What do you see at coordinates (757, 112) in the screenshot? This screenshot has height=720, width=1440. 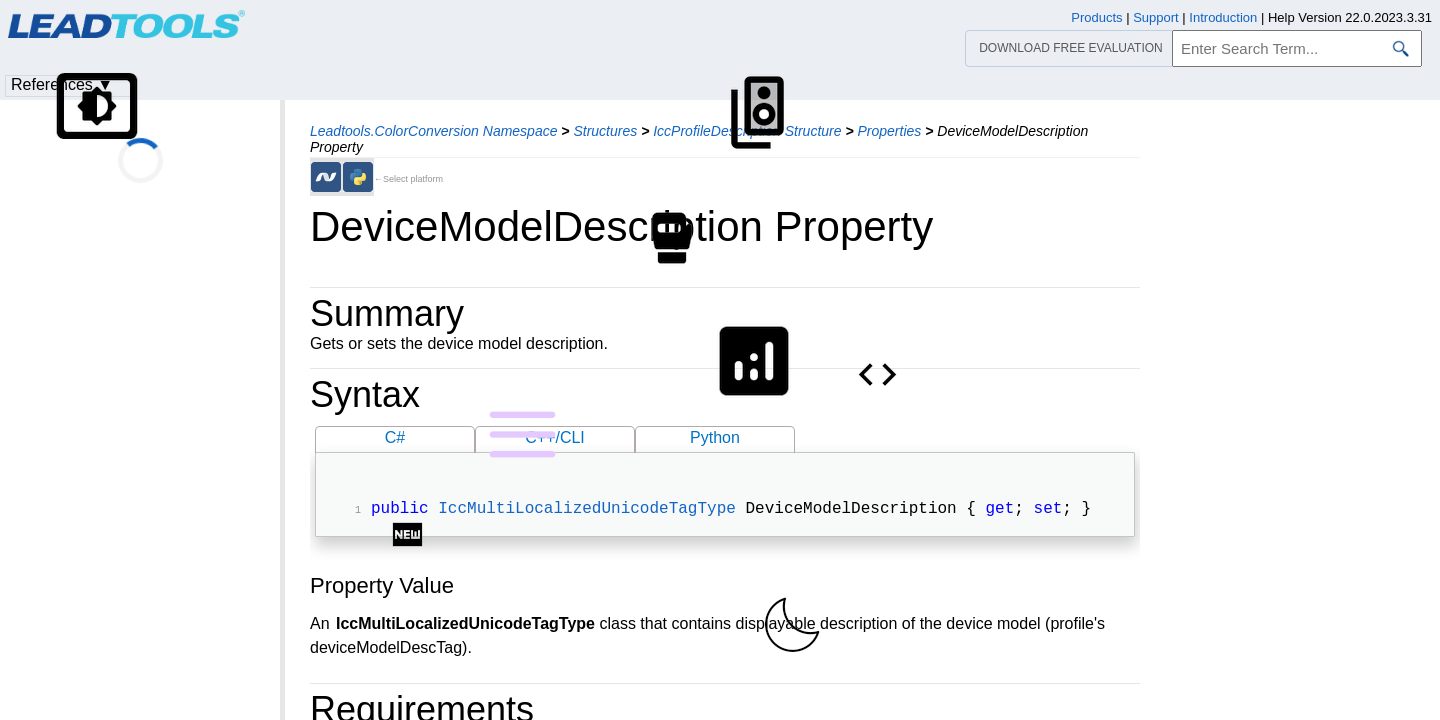 I see `manage connected speaker devices` at bounding box center [757, 112].